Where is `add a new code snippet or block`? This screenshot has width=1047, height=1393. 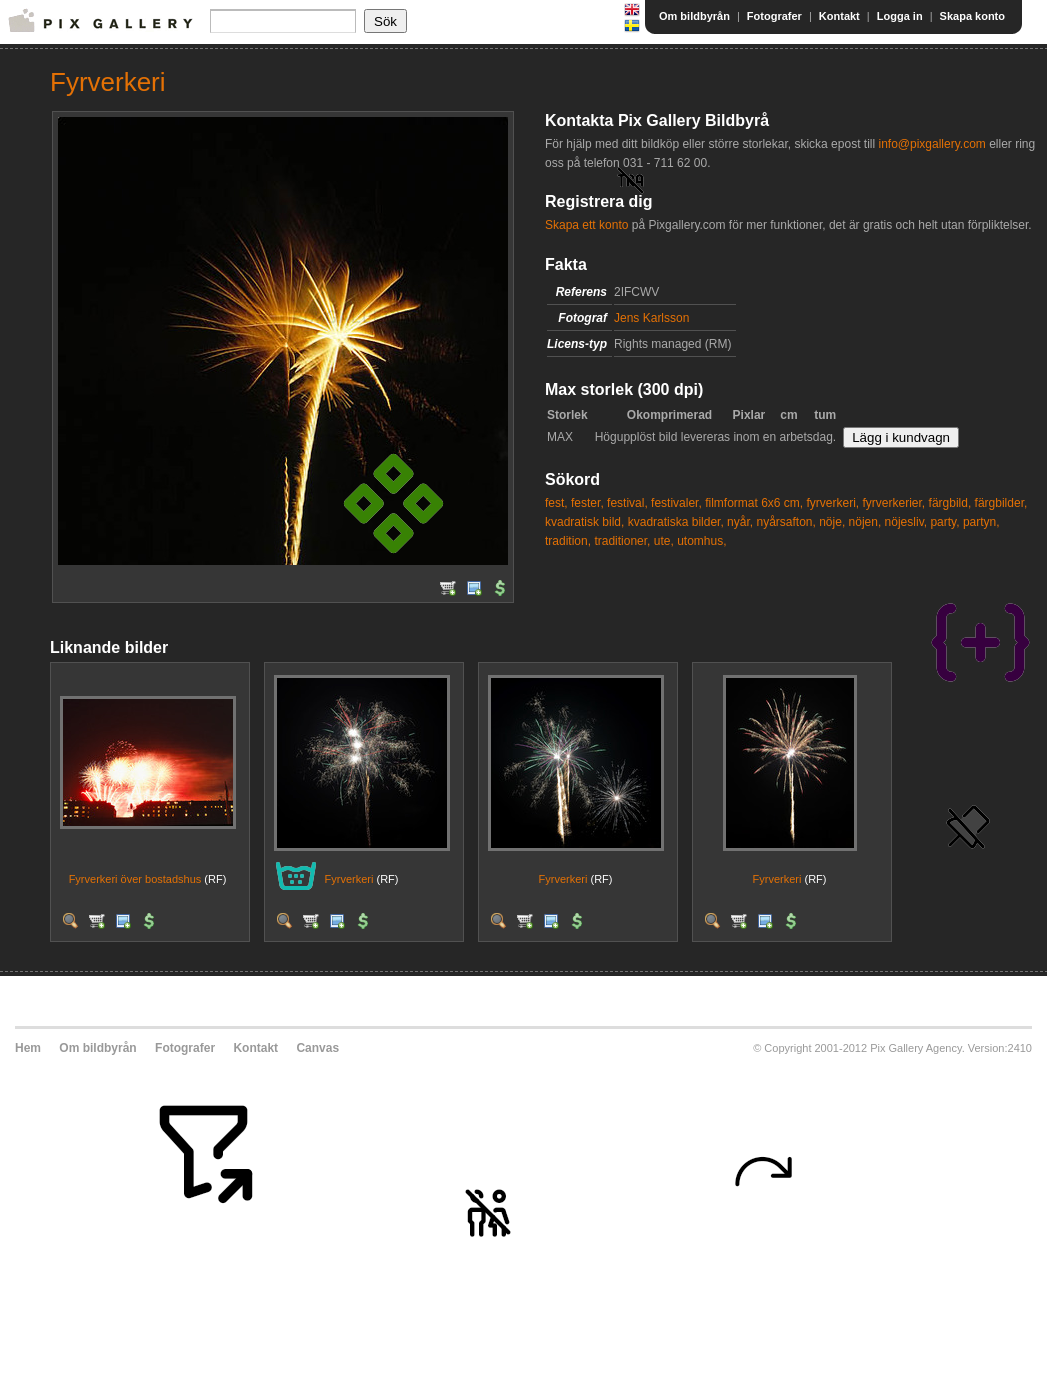
add a new code snippet or block is located at coordinates (980, 642).